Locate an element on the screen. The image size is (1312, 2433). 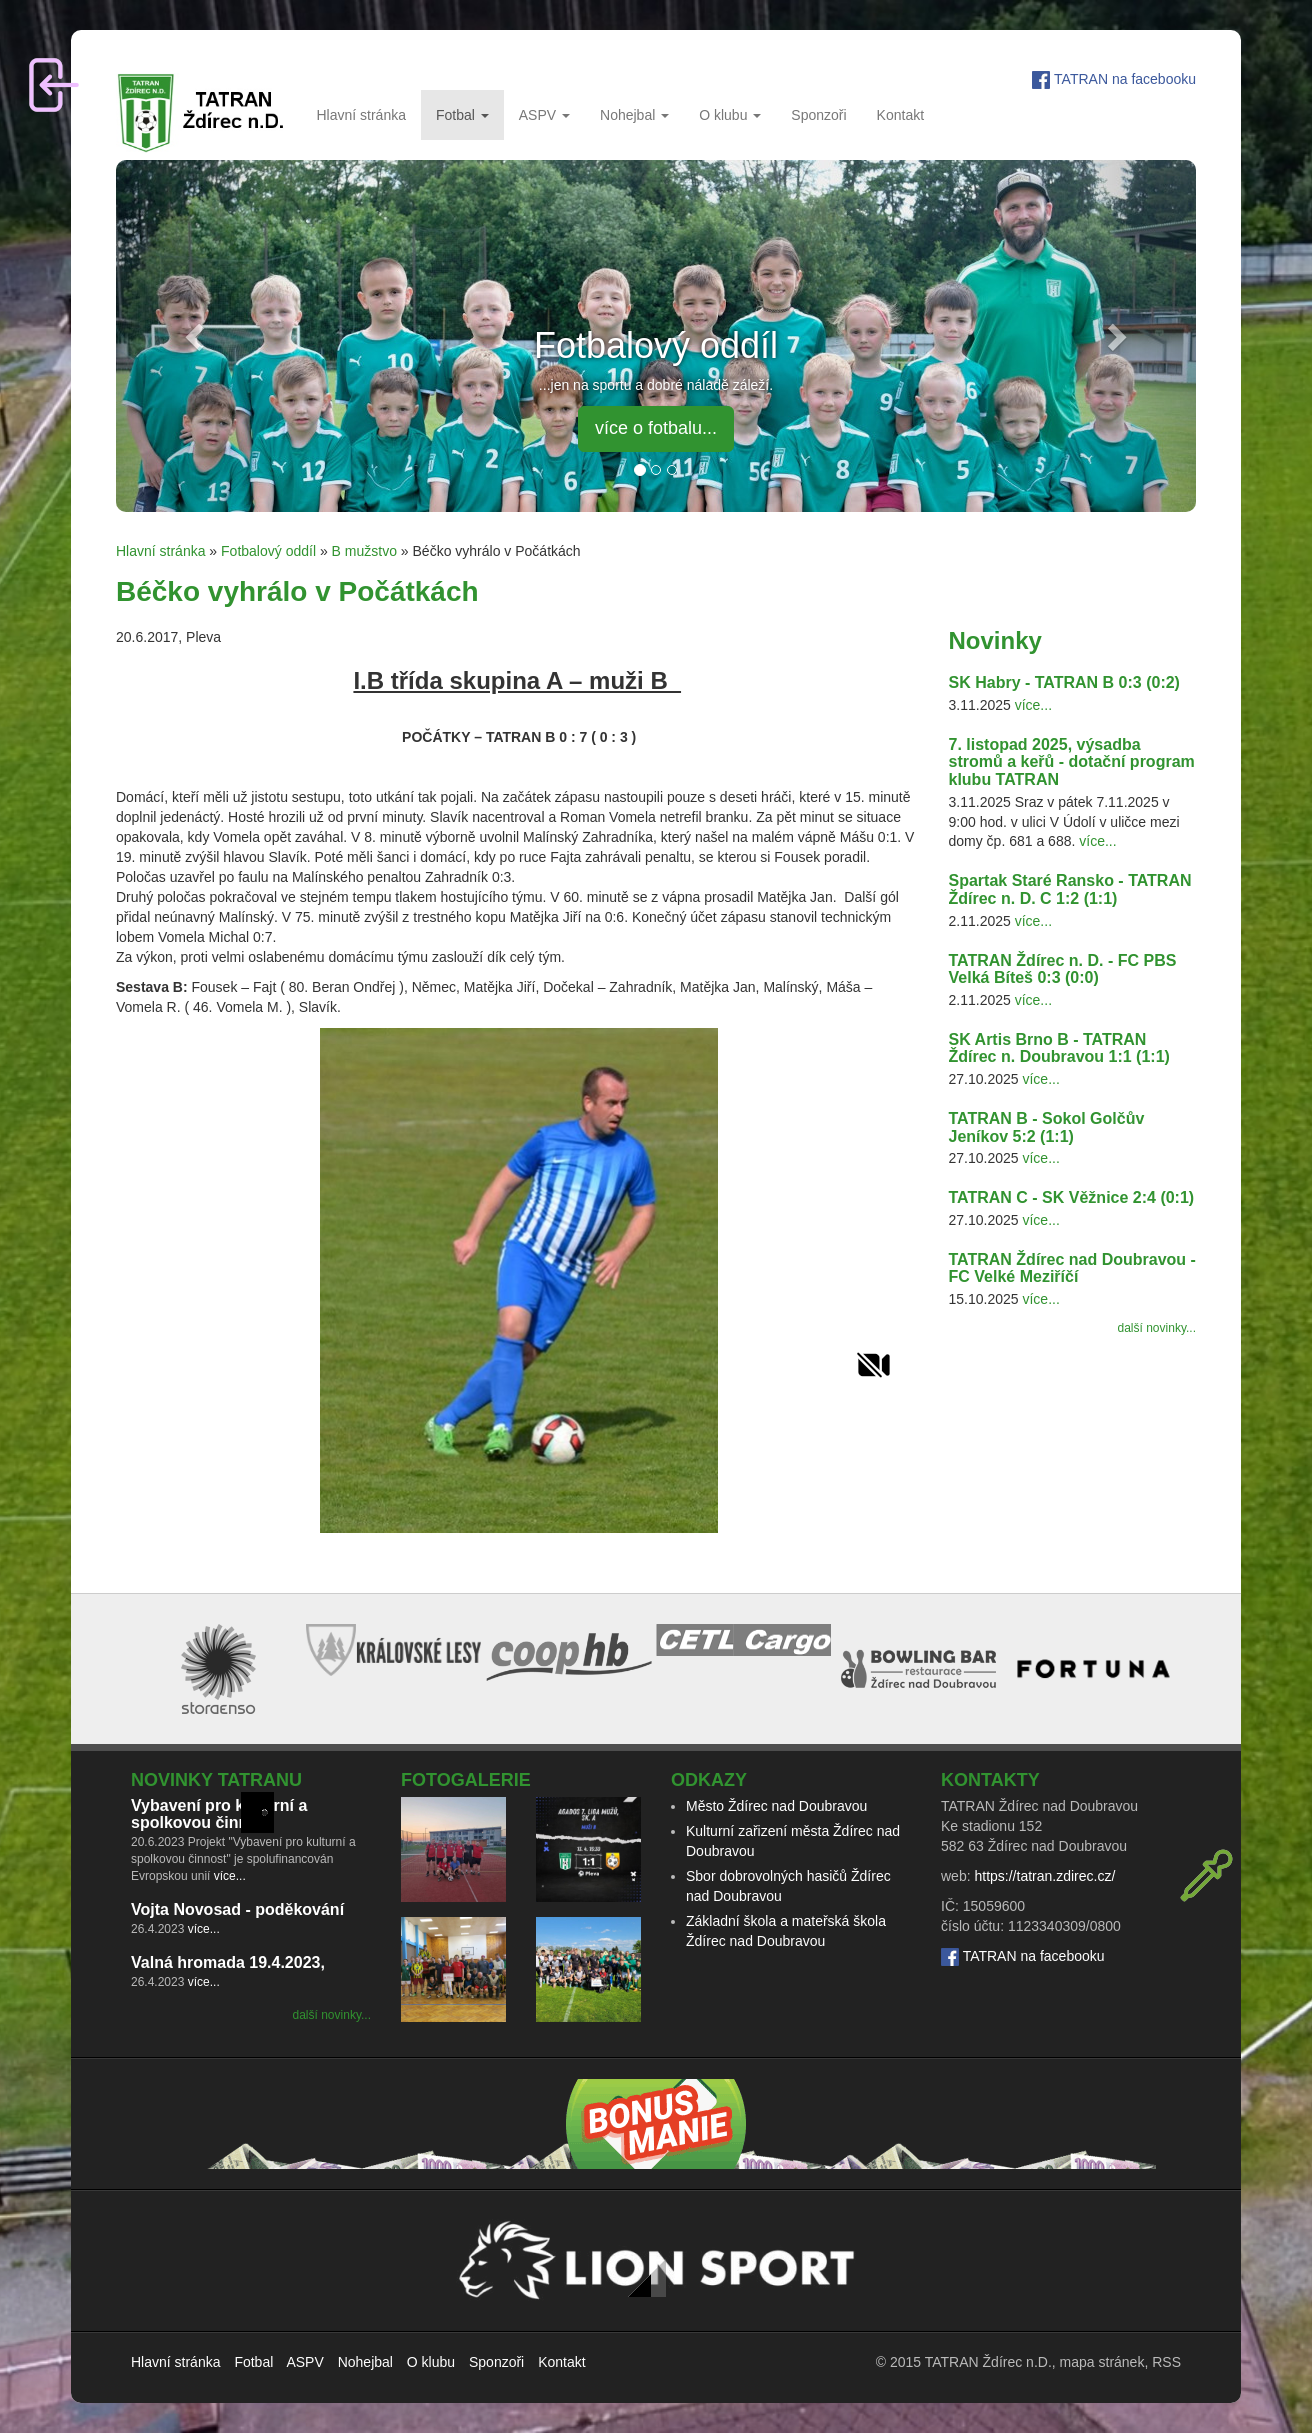
turn off video camera is located at coordinates (874, 1365).